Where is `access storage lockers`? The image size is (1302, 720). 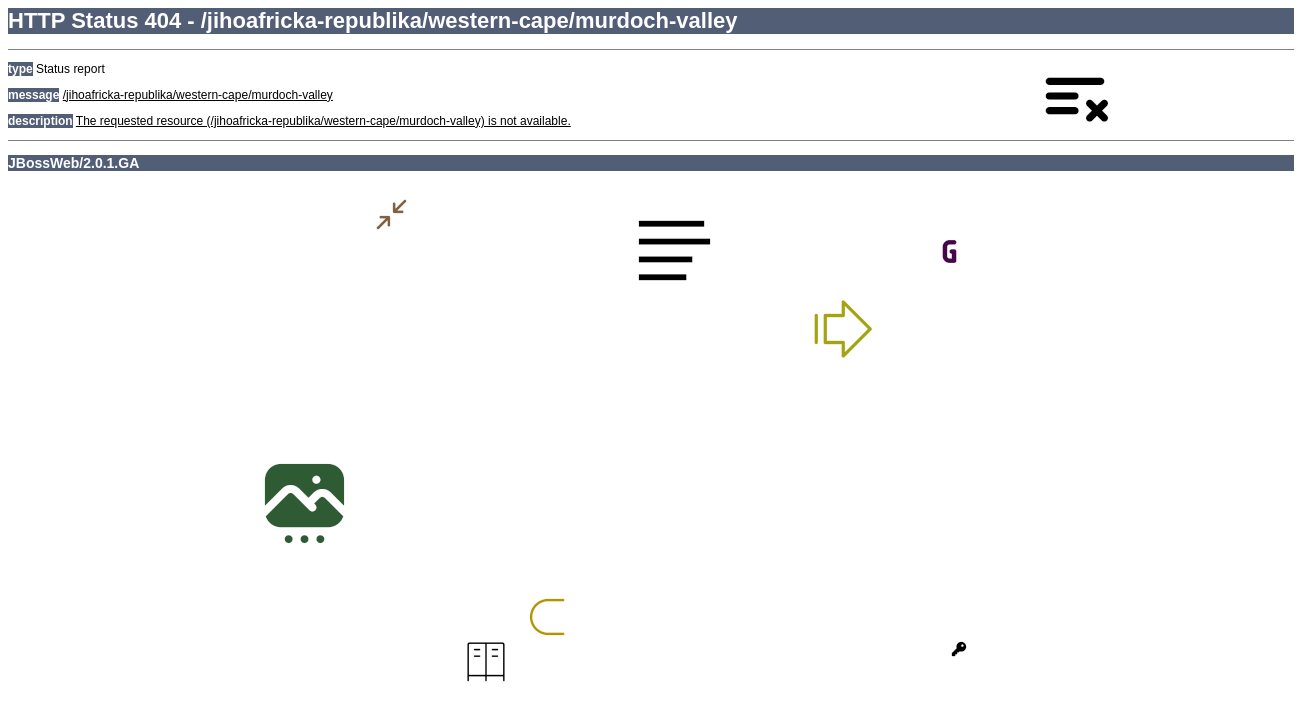 access storage lockers is located at coordinates (486, 661).